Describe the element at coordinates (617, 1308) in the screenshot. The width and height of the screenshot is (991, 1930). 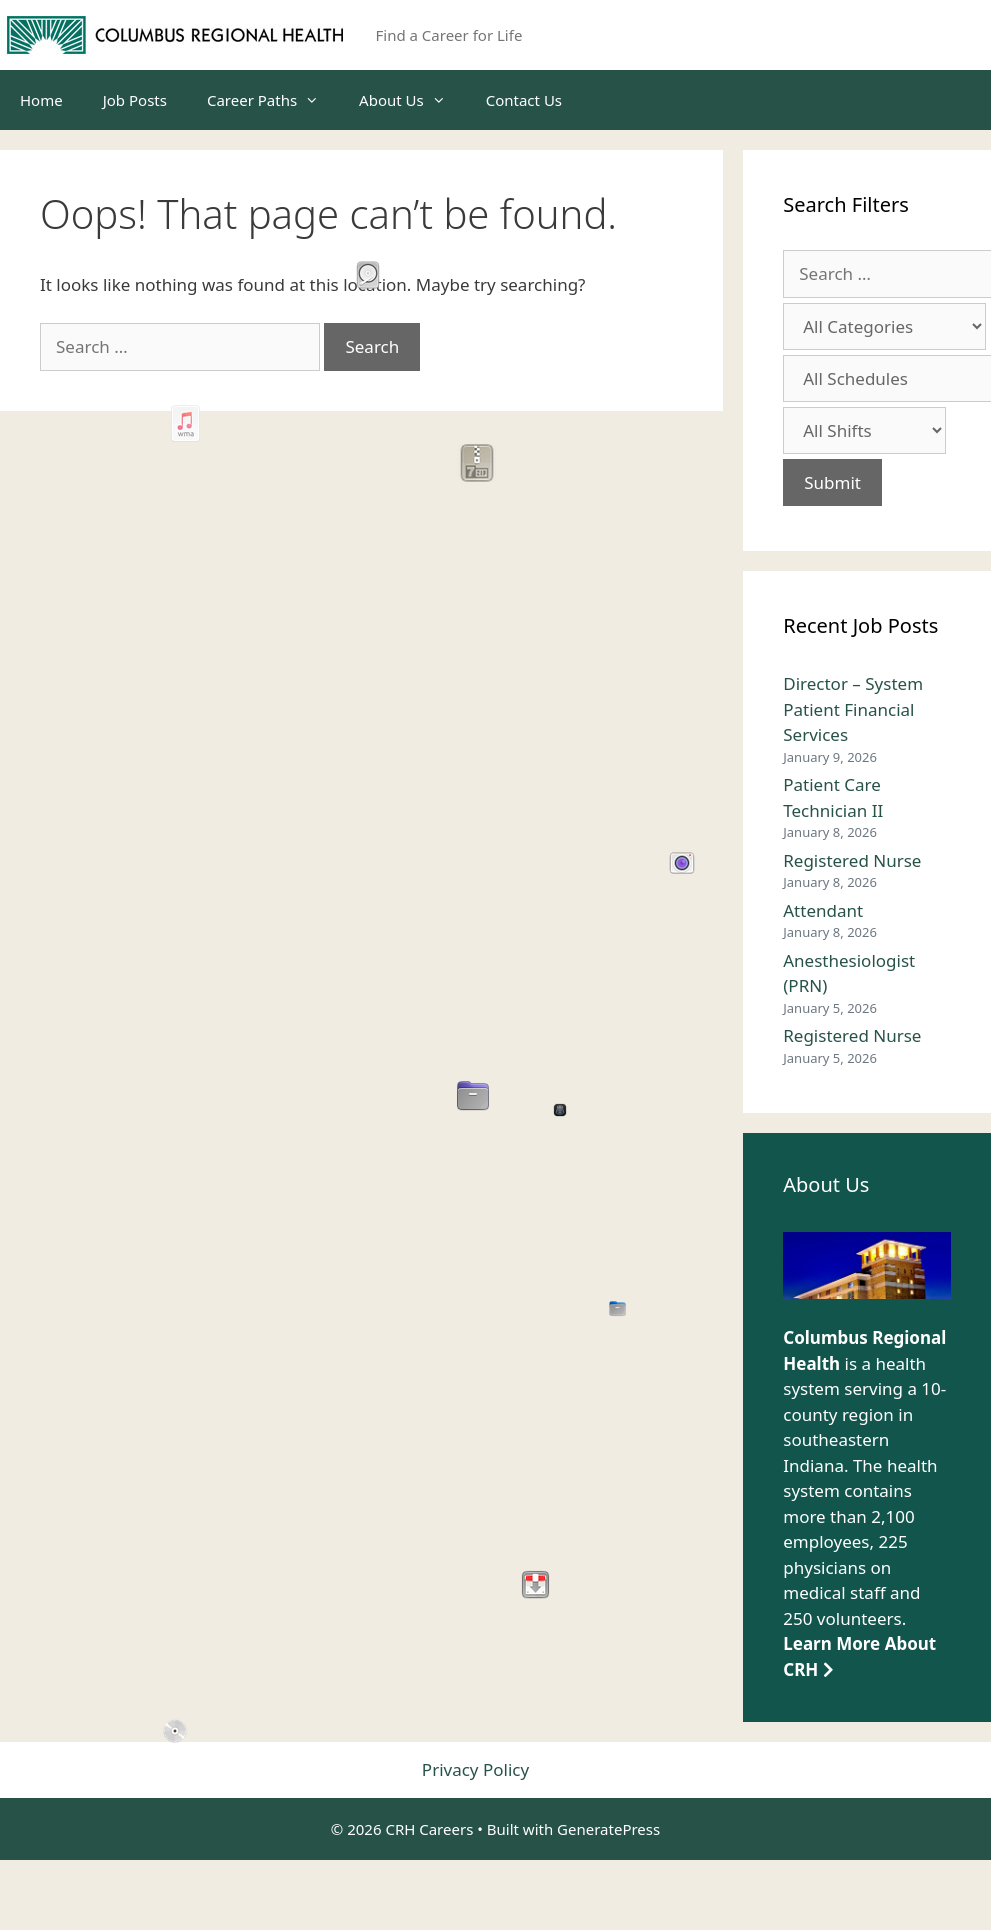
I see `open the file manager application` at that location.